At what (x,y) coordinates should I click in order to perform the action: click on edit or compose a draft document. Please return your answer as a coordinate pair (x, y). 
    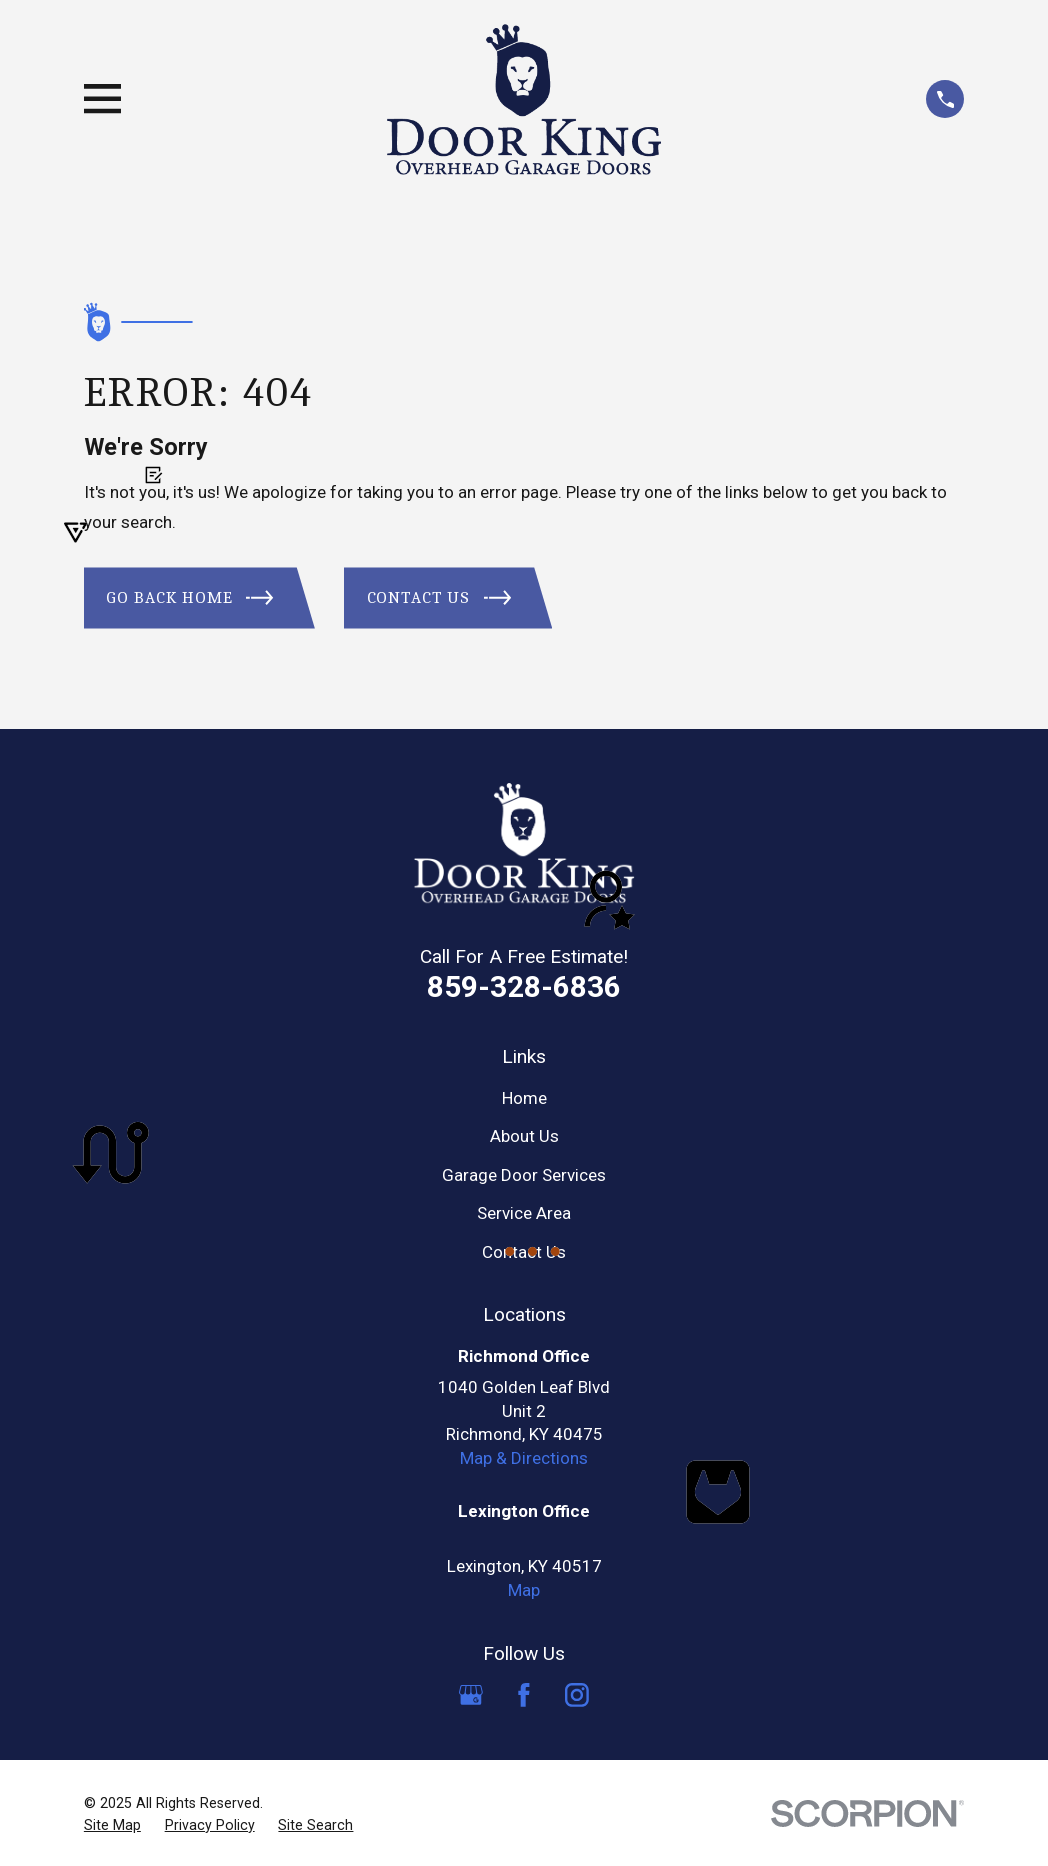
    Looking at the image, I should click on (153, 475).